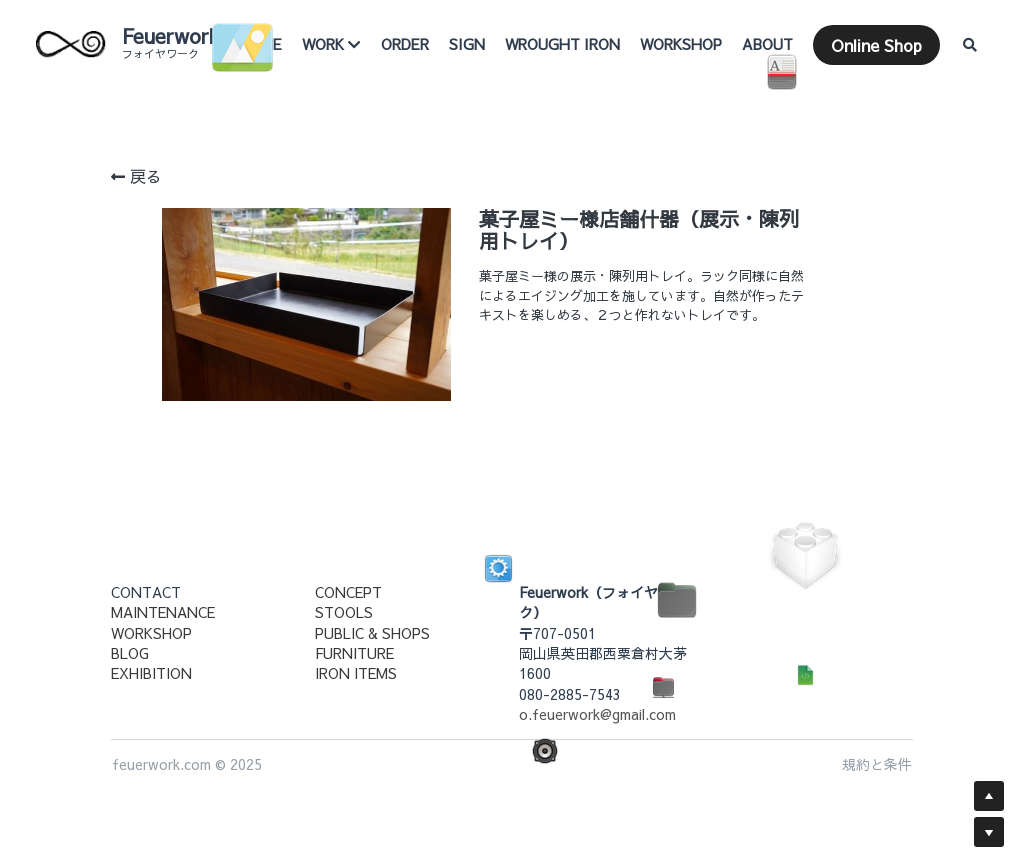  What do you see at coordinates (242, 47) in the screenshot?
I see `open the photo gallery app` at bounding box center [242, 47].